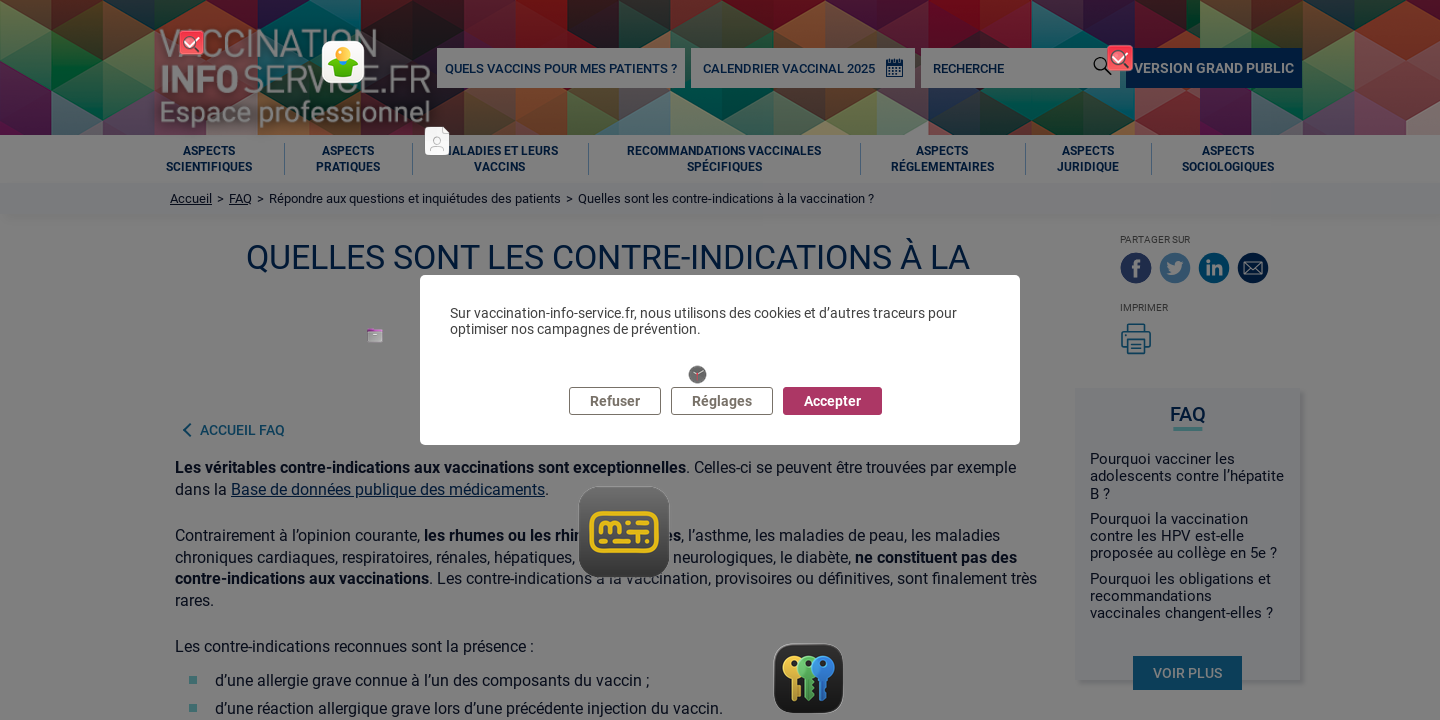 This screenshot has height=720, width=1440. I want to click on open password manager app, so click(808, 678).